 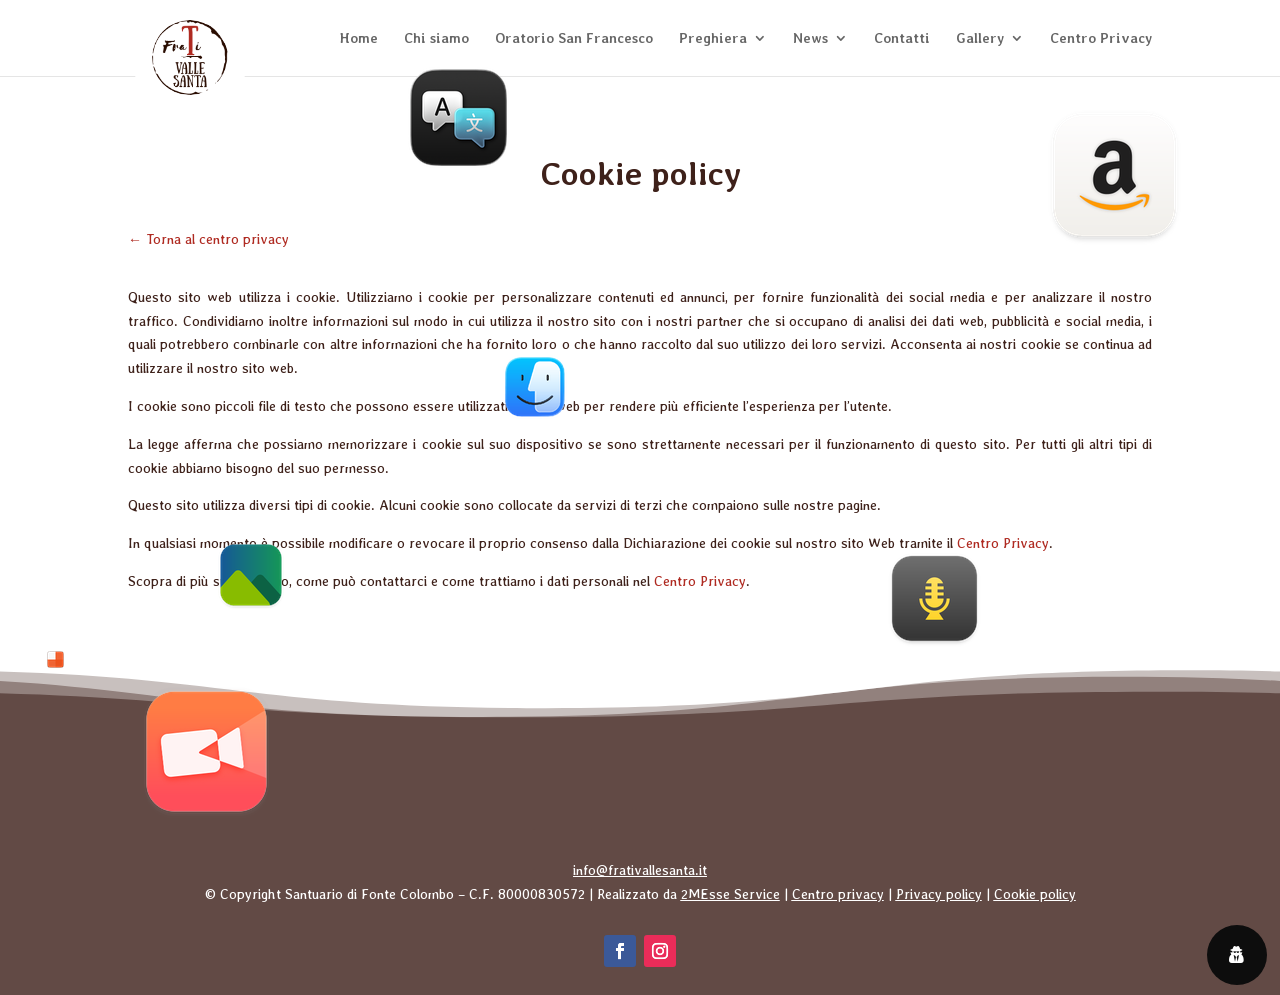 What do you see at coordinates (934, 598) in the screenshot?
I see `open amarok podcast app` at bounding box center [934, 598].